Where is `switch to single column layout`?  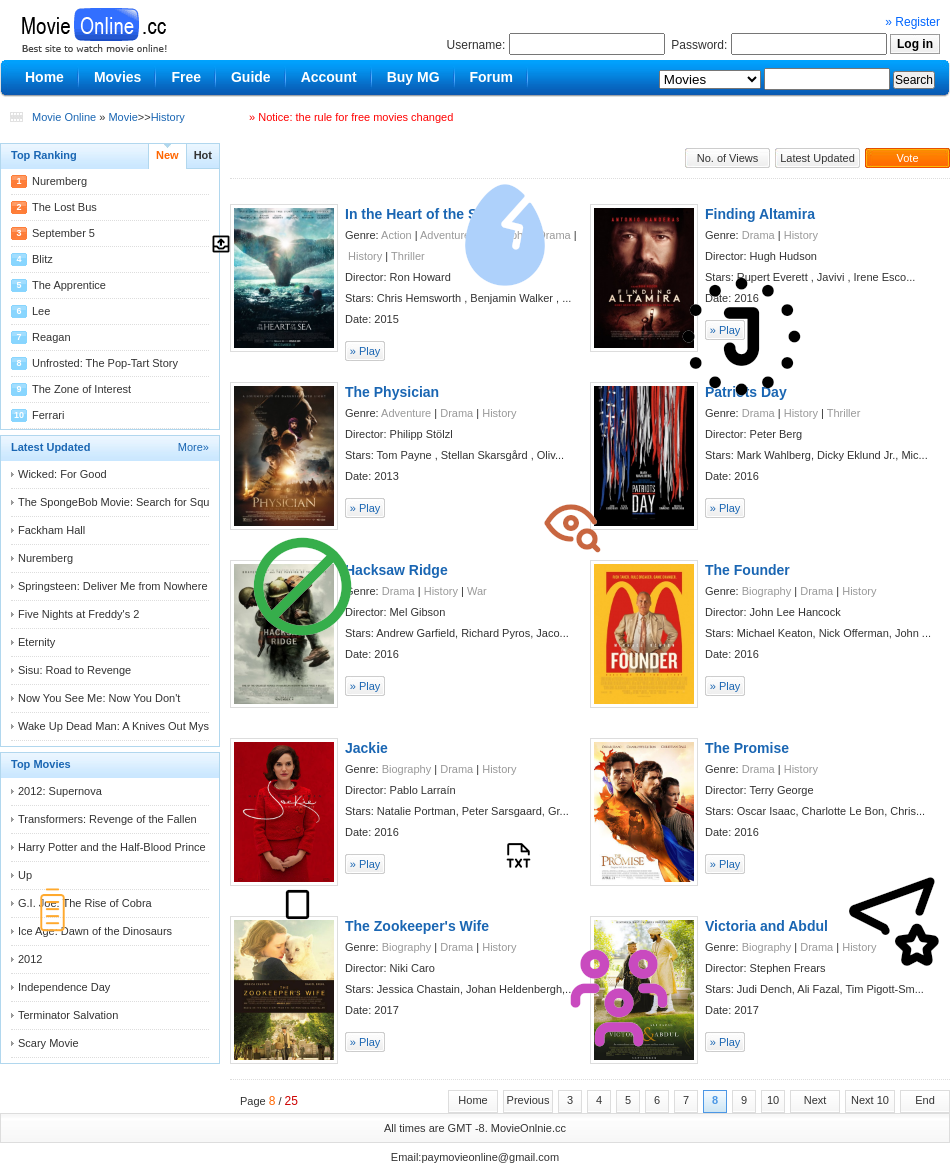 switch to single column layout is located at coordinates (297, 904).